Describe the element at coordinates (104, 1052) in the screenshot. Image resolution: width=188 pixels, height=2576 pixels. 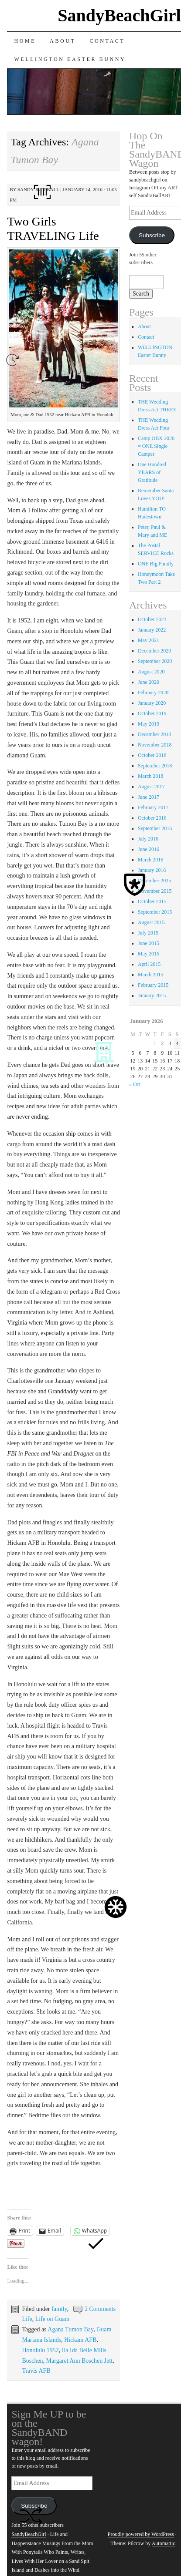
I see `view office or business location` at that location.